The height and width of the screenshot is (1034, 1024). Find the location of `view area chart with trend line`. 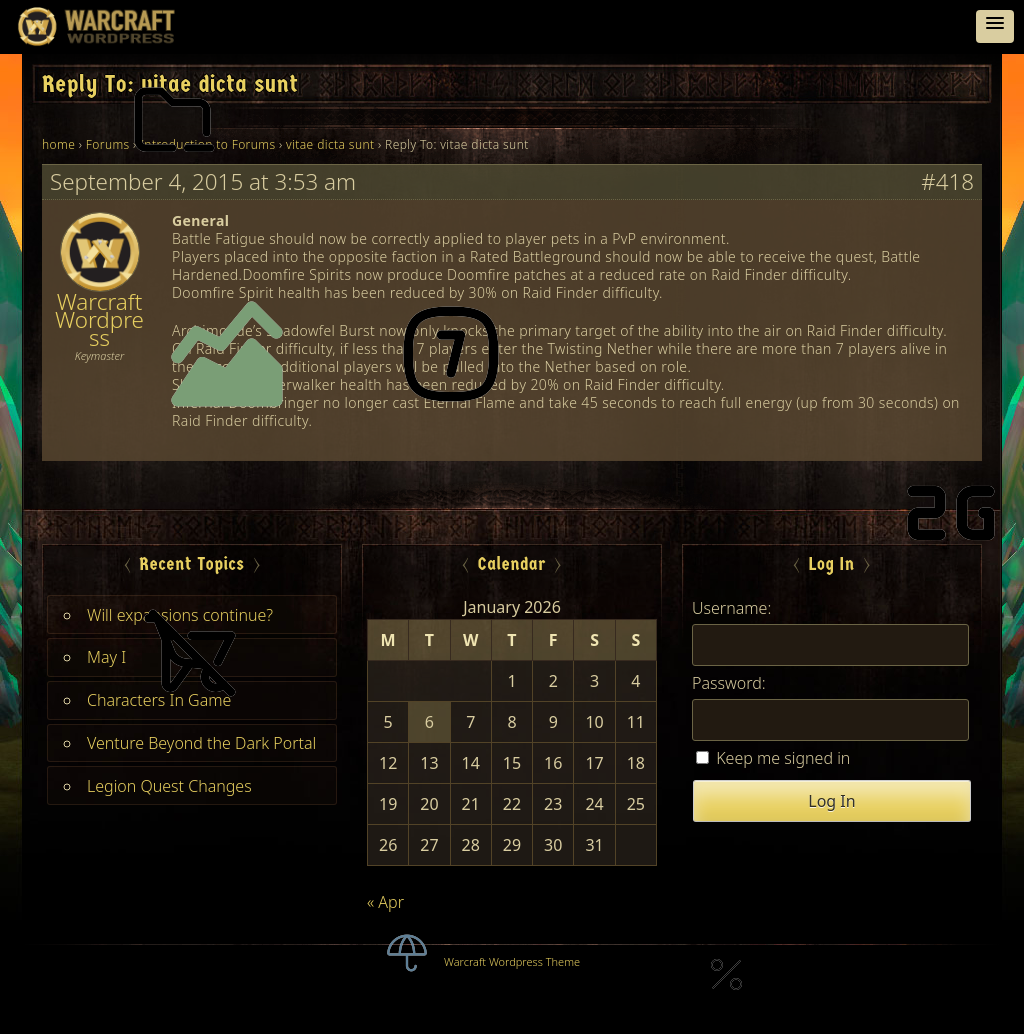

view area chart with trend line is located at coordinates (227, 357).